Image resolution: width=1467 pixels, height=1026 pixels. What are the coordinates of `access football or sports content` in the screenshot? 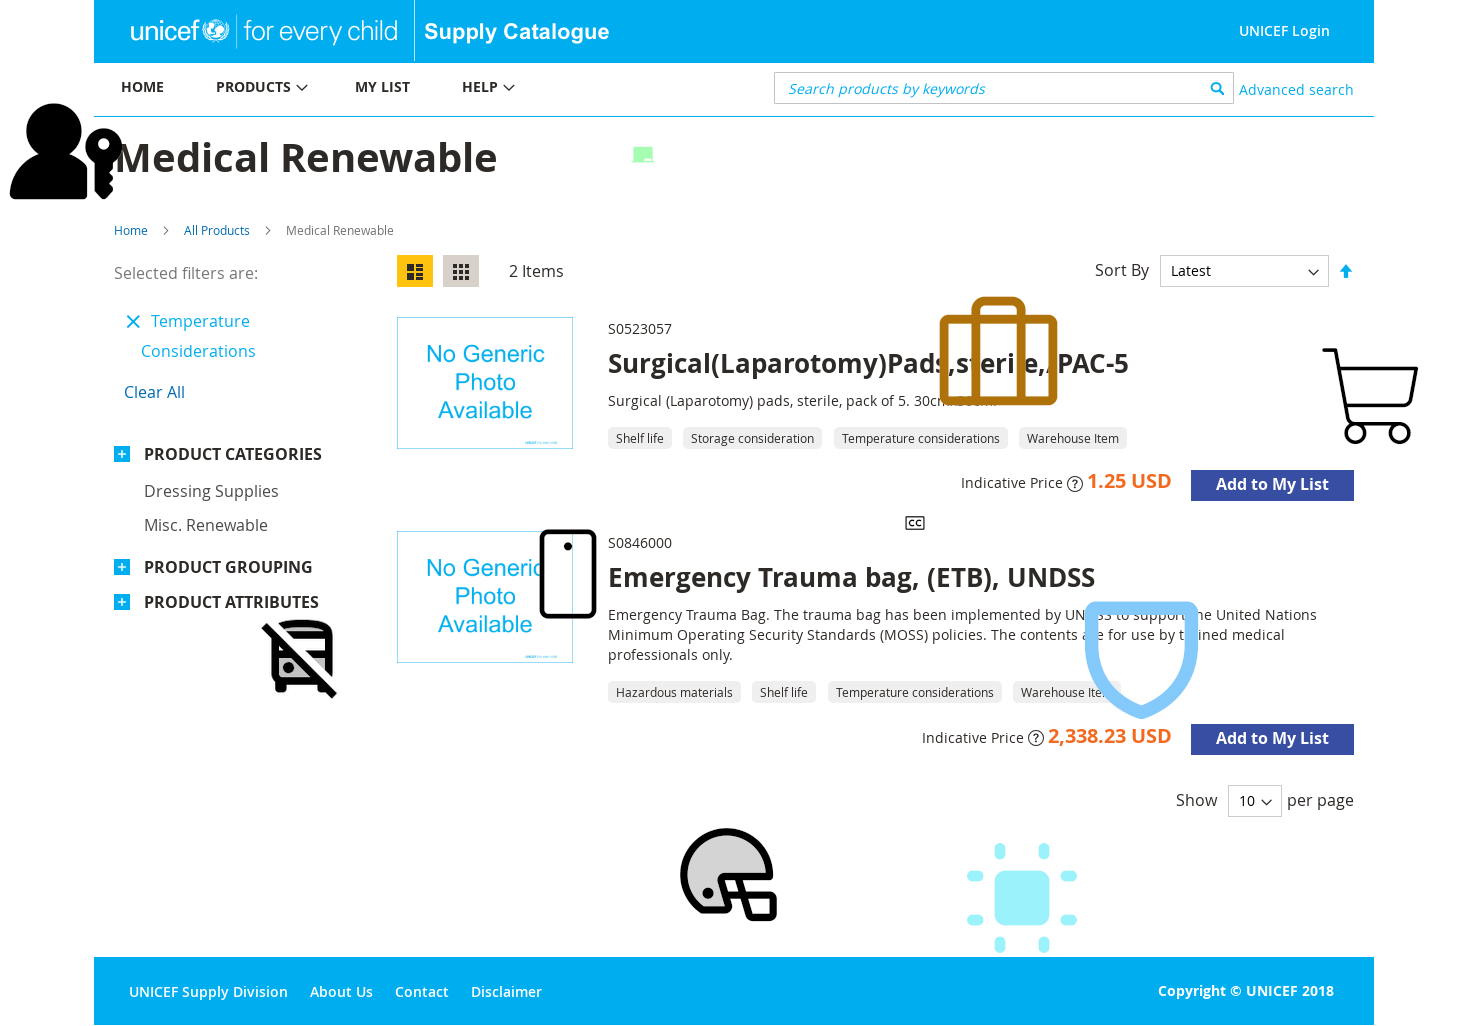 It's located at (728, 876).